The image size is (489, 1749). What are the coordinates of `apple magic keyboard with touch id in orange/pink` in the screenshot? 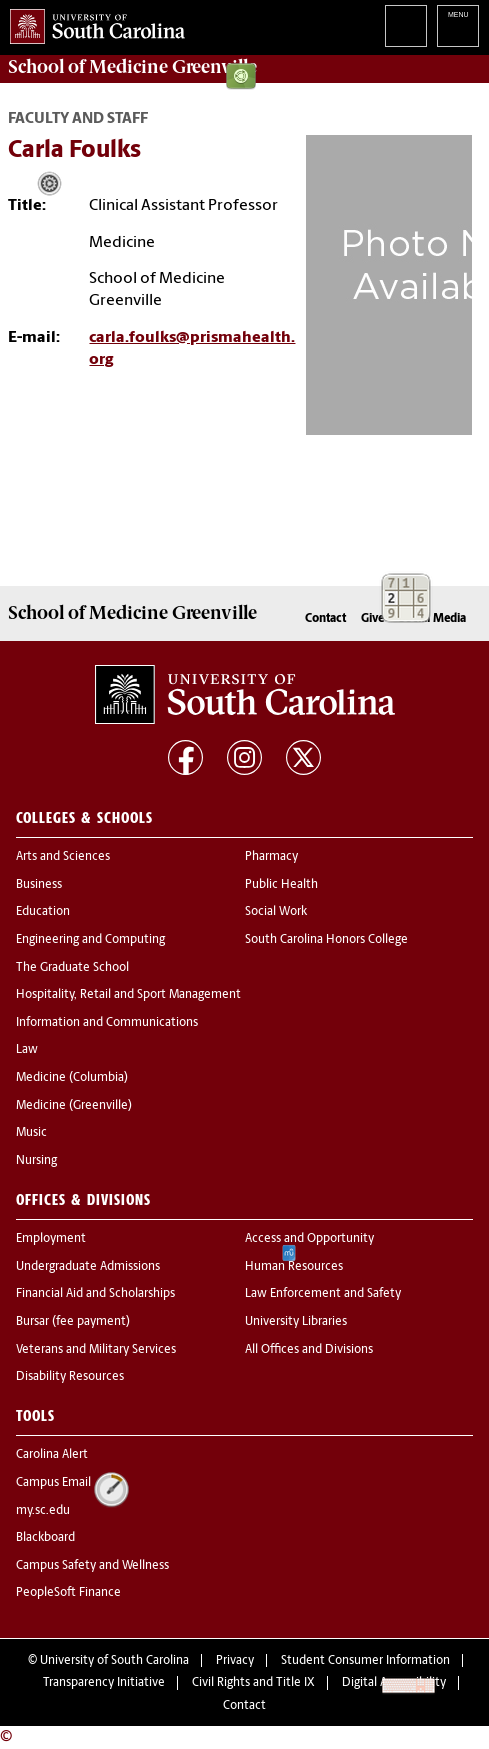 It's located at (408, 1685).